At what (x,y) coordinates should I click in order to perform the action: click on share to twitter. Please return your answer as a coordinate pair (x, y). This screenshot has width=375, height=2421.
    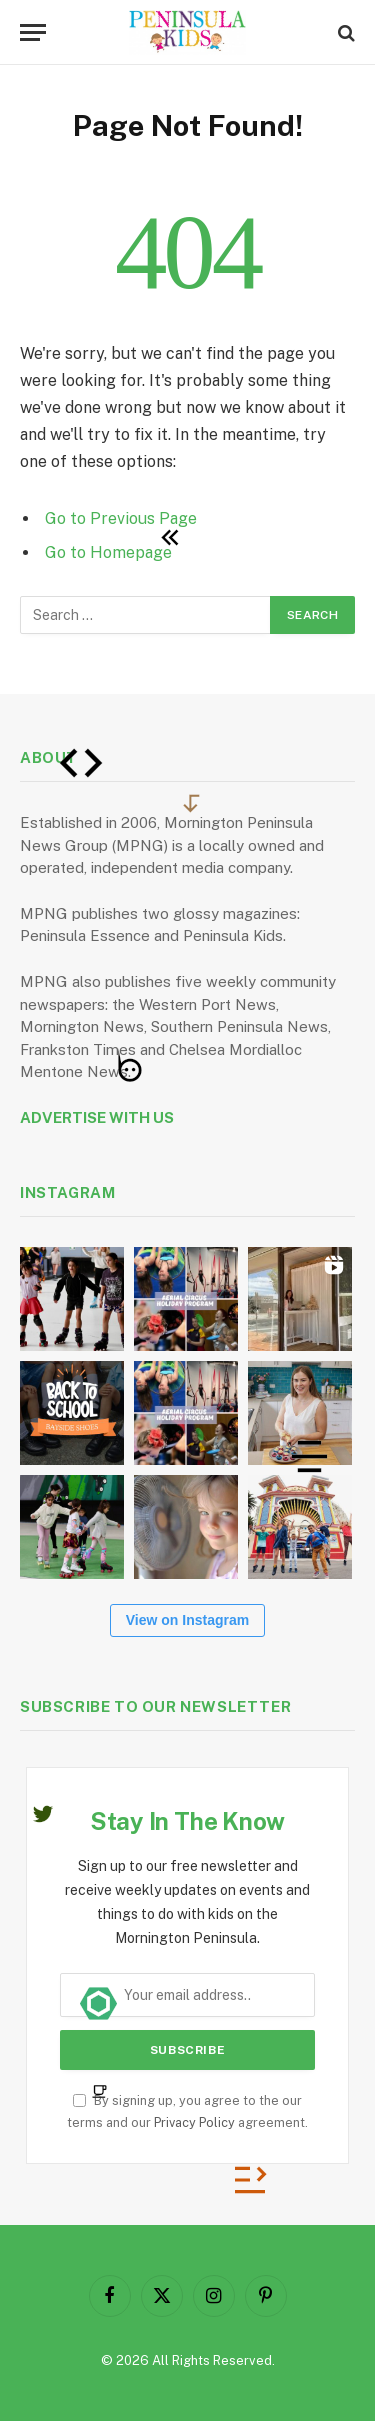
    Looking at the image, I should click on (43, 1814).